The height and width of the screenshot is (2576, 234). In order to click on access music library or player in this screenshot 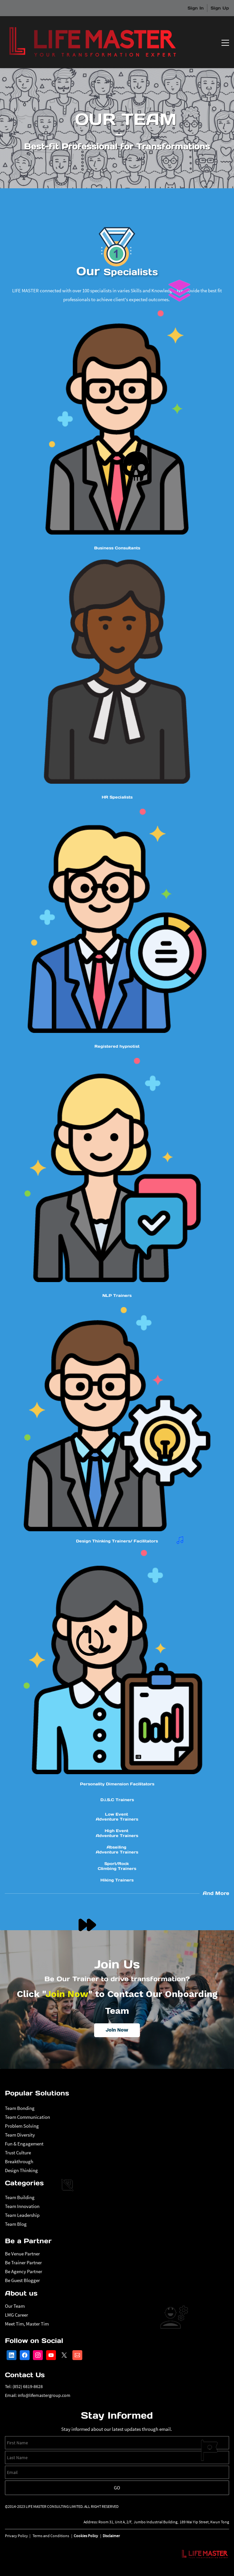, I will do `click(180, 1540)`.